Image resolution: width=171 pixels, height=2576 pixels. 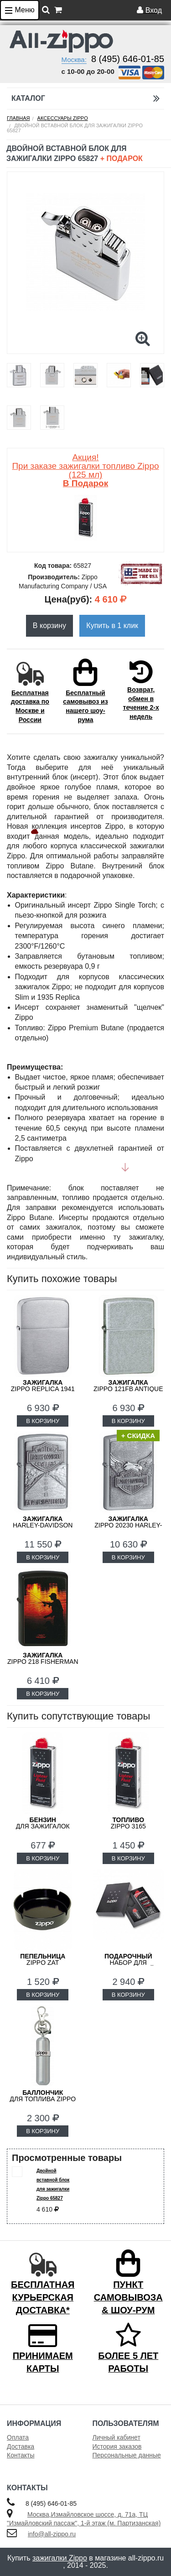 I want to click on cloud storage or sync status, so click(x=35, y=831).